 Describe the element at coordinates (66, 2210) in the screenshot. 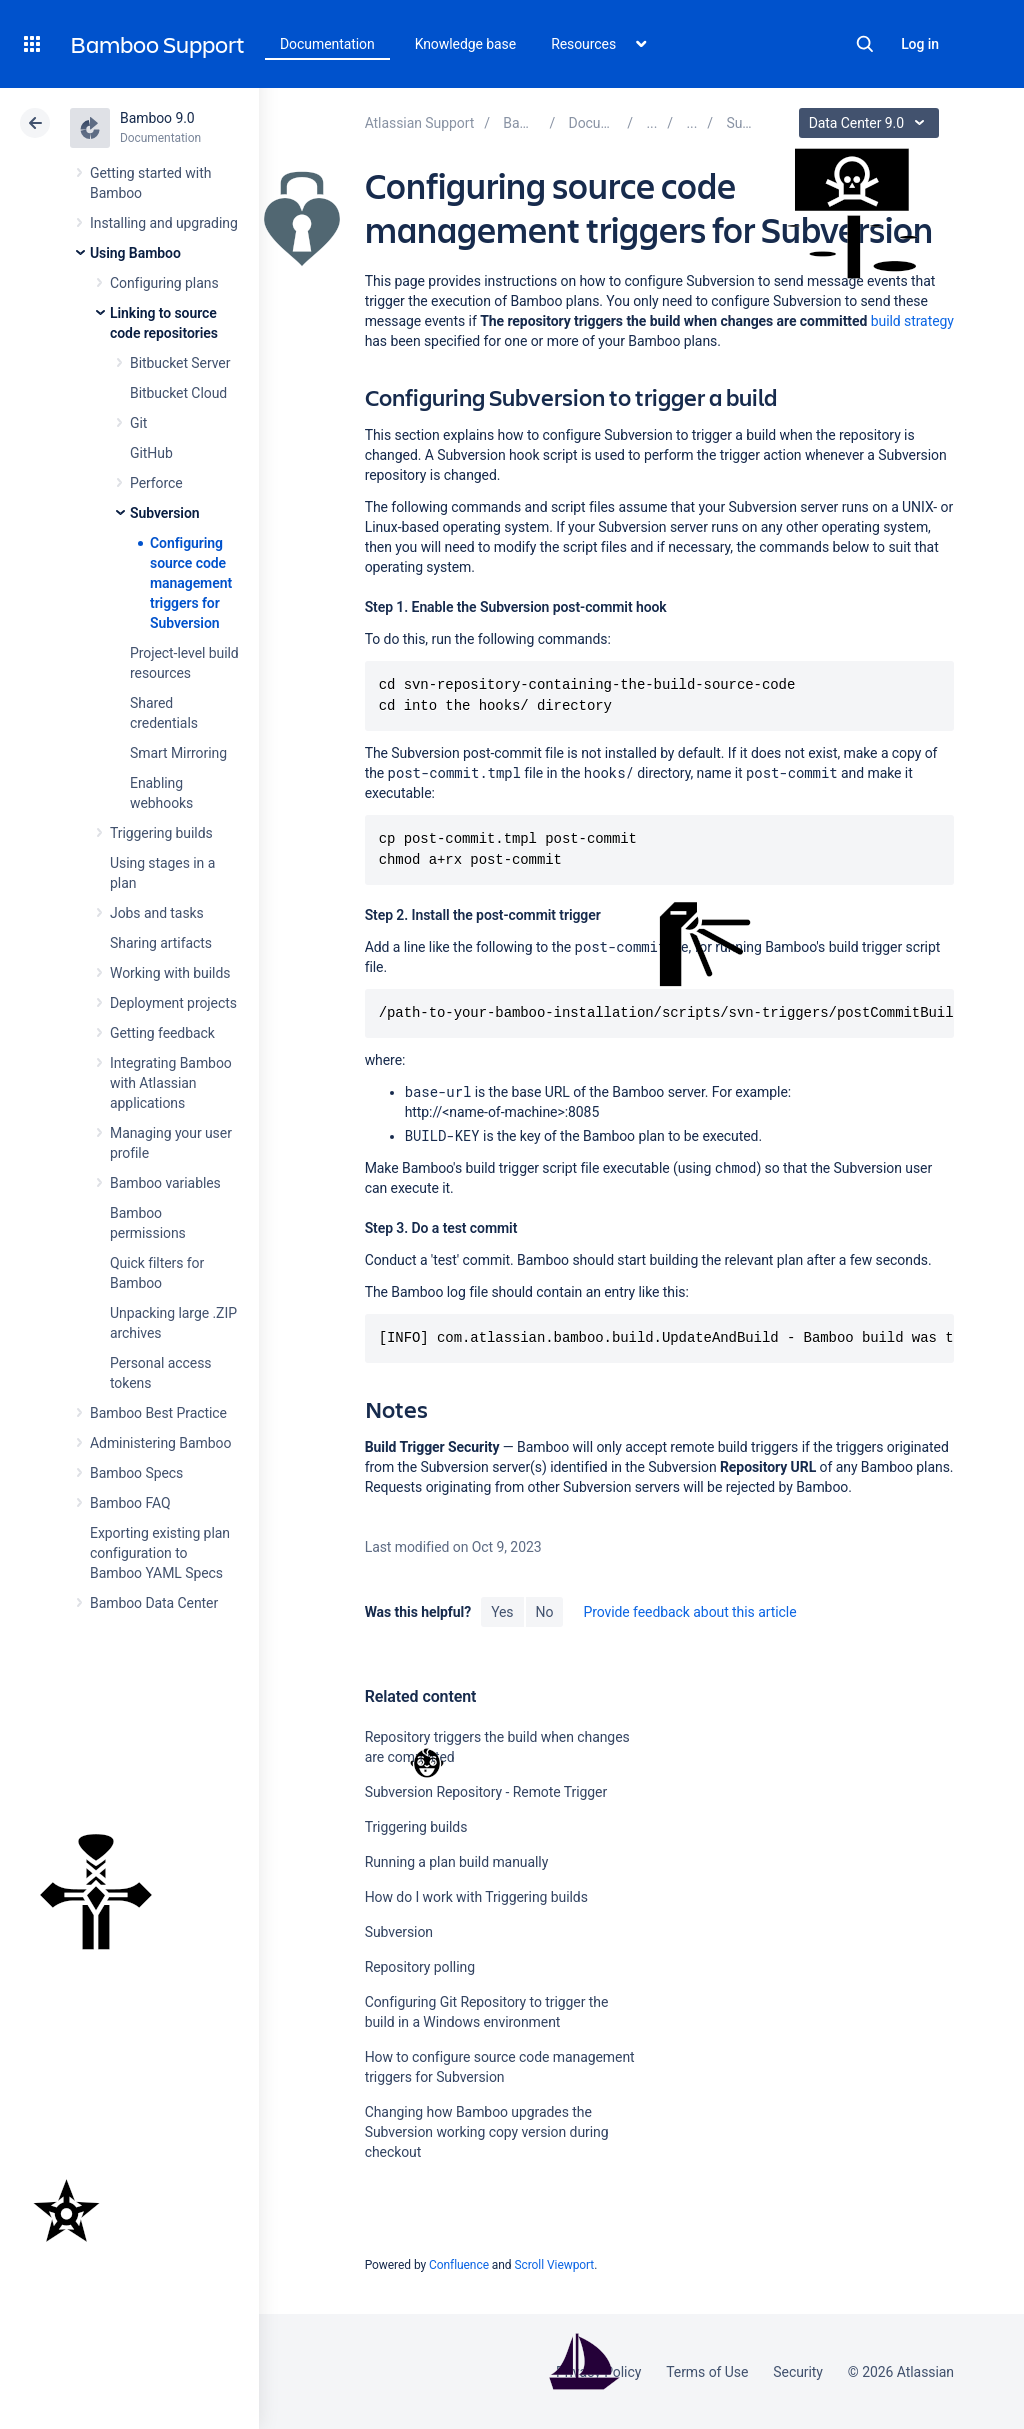

I see `throwing star weapon in a game inventory` at that location.